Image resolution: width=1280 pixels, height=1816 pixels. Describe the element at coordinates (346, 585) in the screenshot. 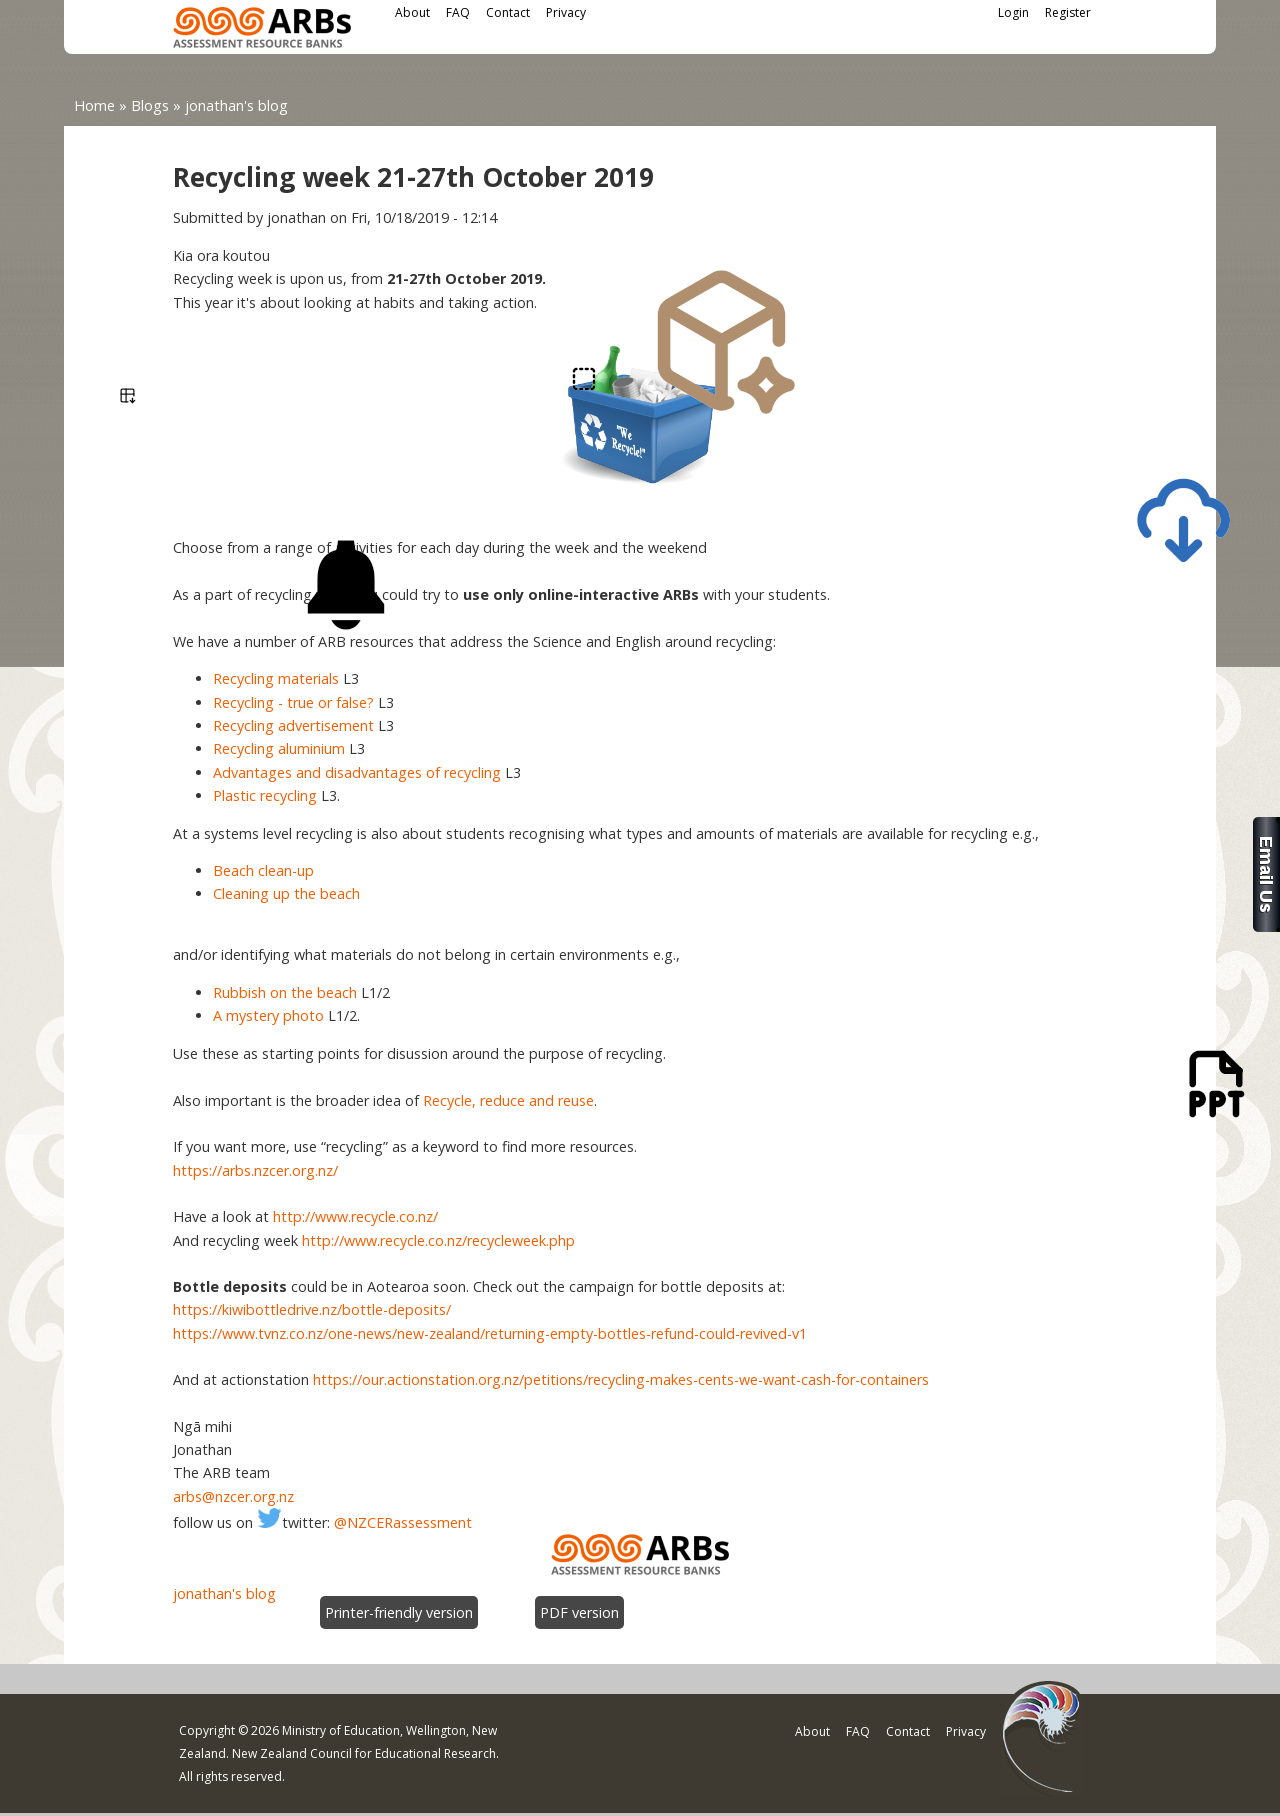

I see `view your notifications` at that location.